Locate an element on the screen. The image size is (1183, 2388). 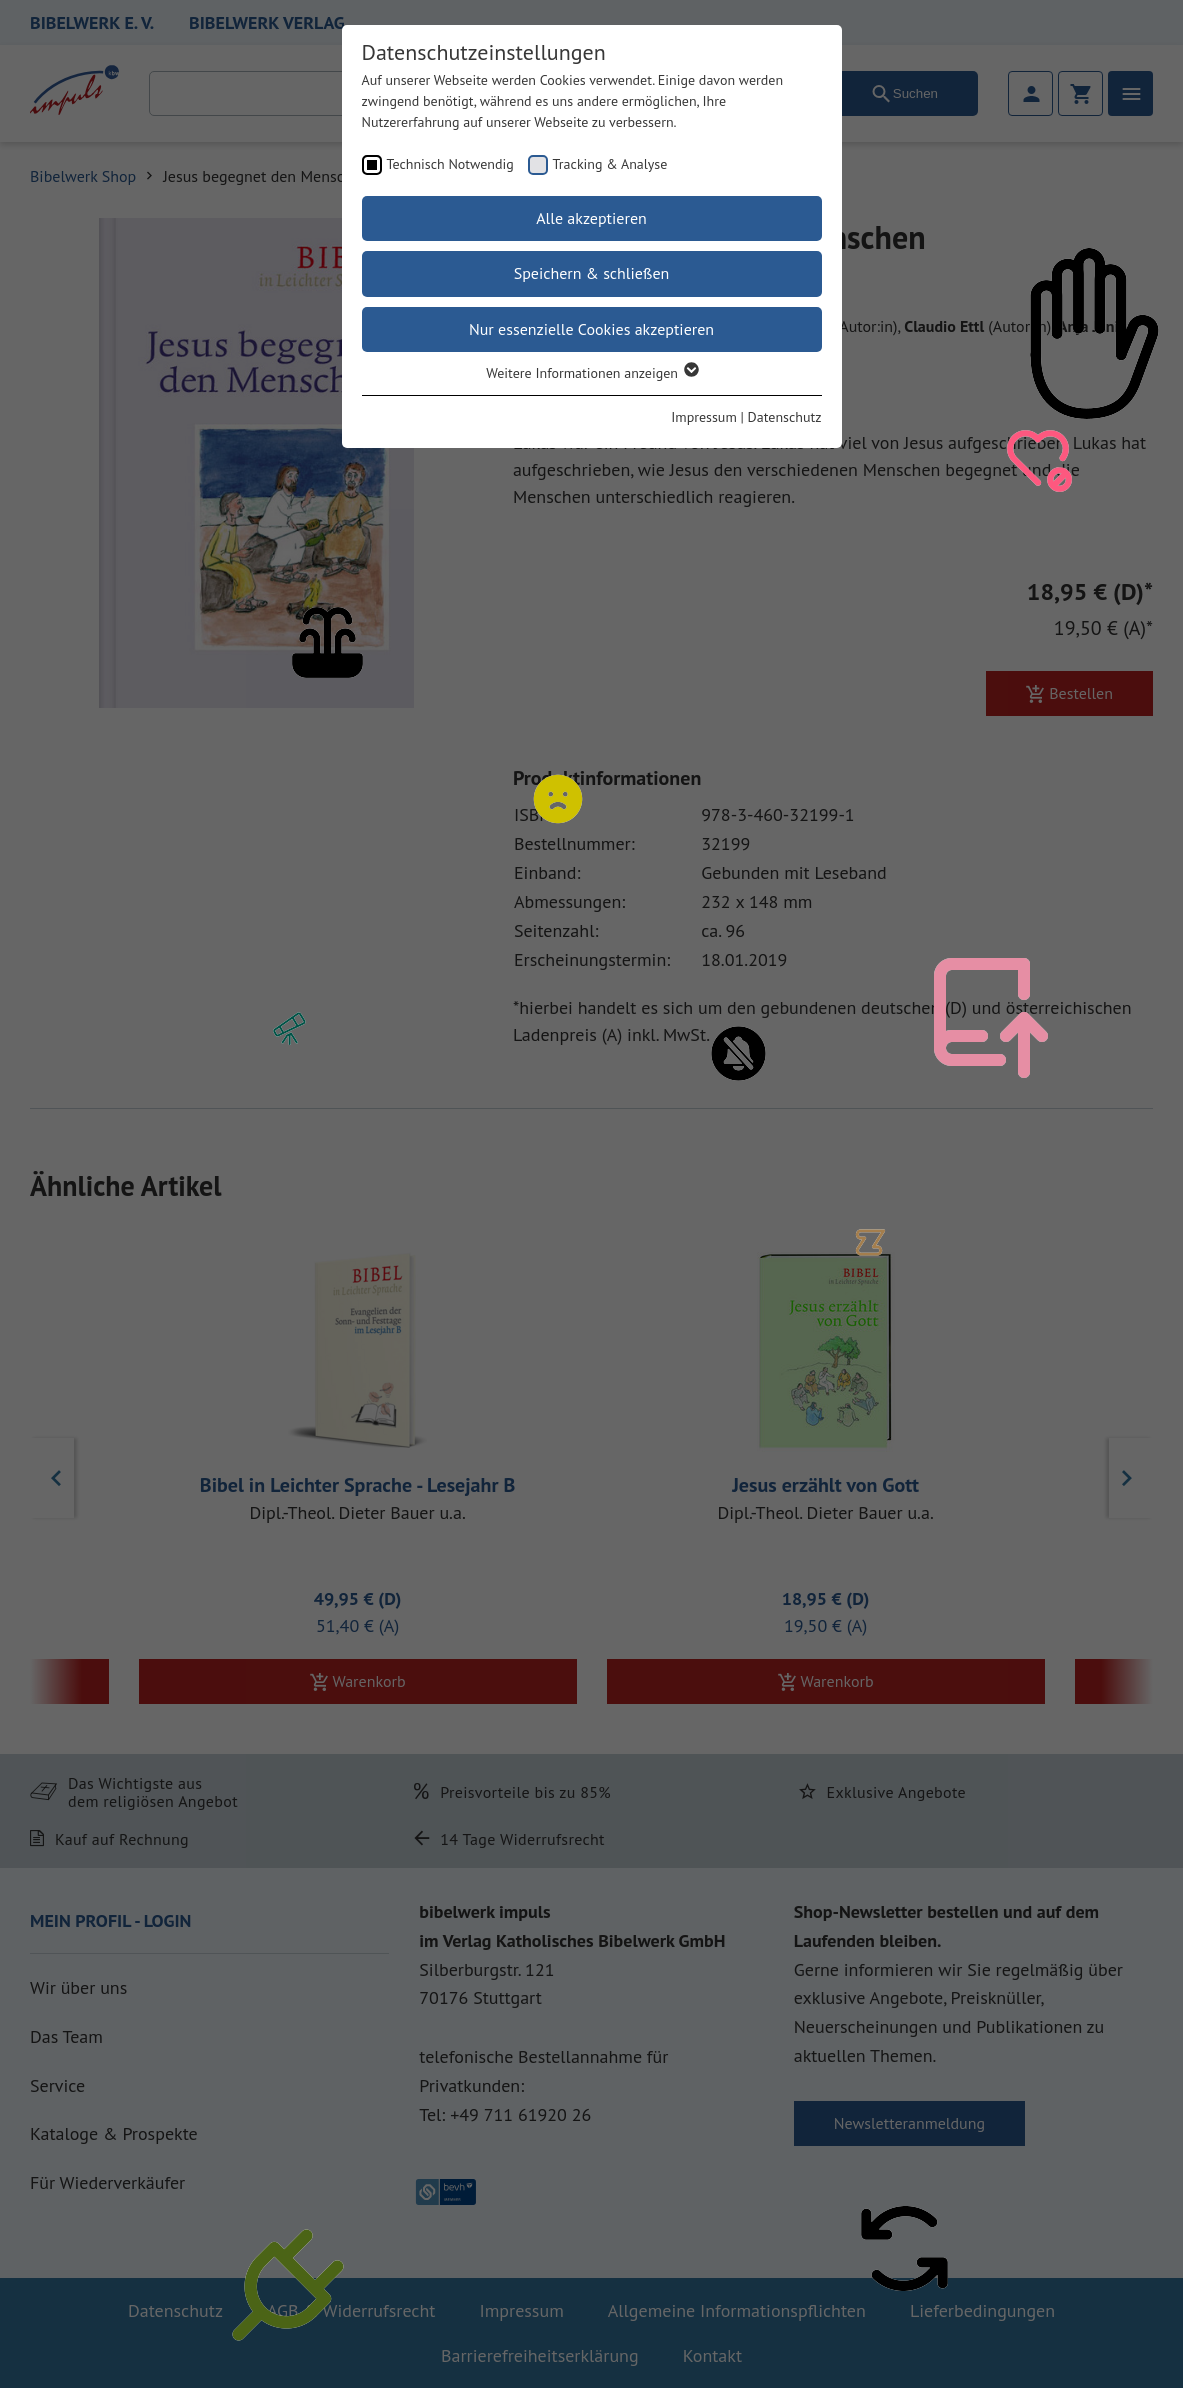
upload a book or document is located at coordinates (988, 1012).